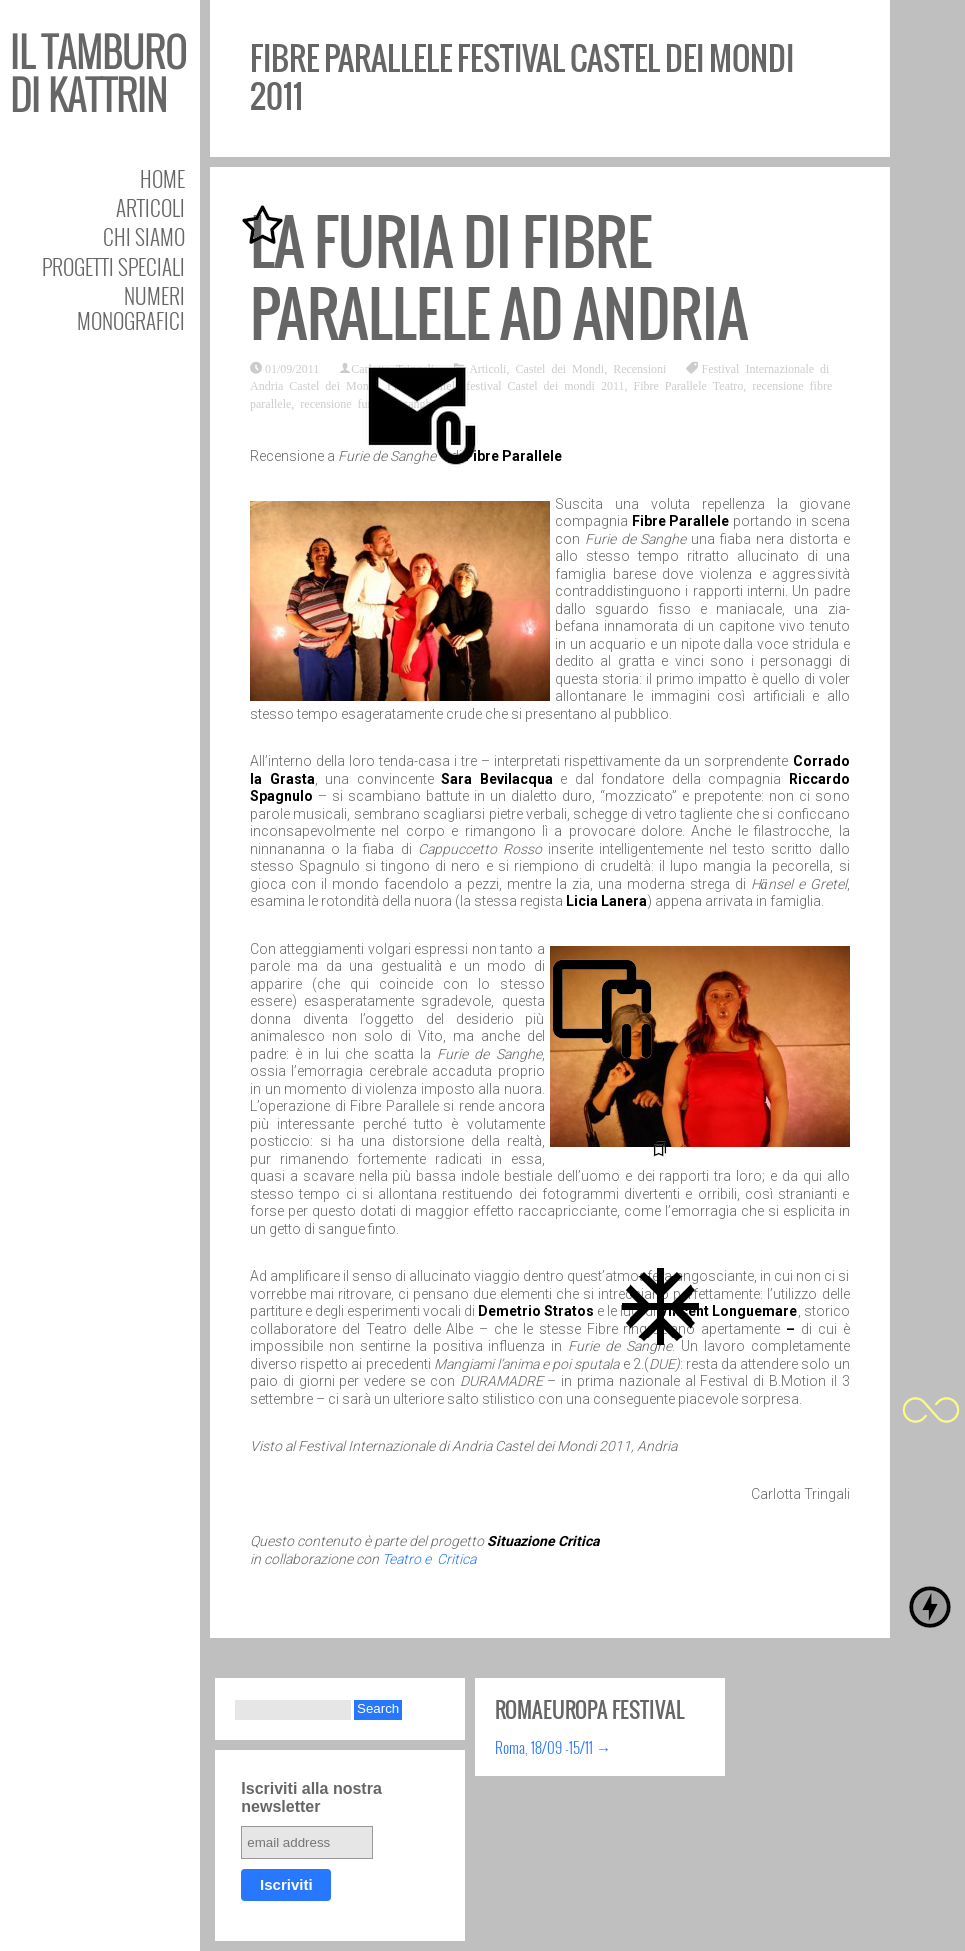  Describe the element at coordinates (602, 1004) in the screenshot. I see `pause syncing across devices` at that location.